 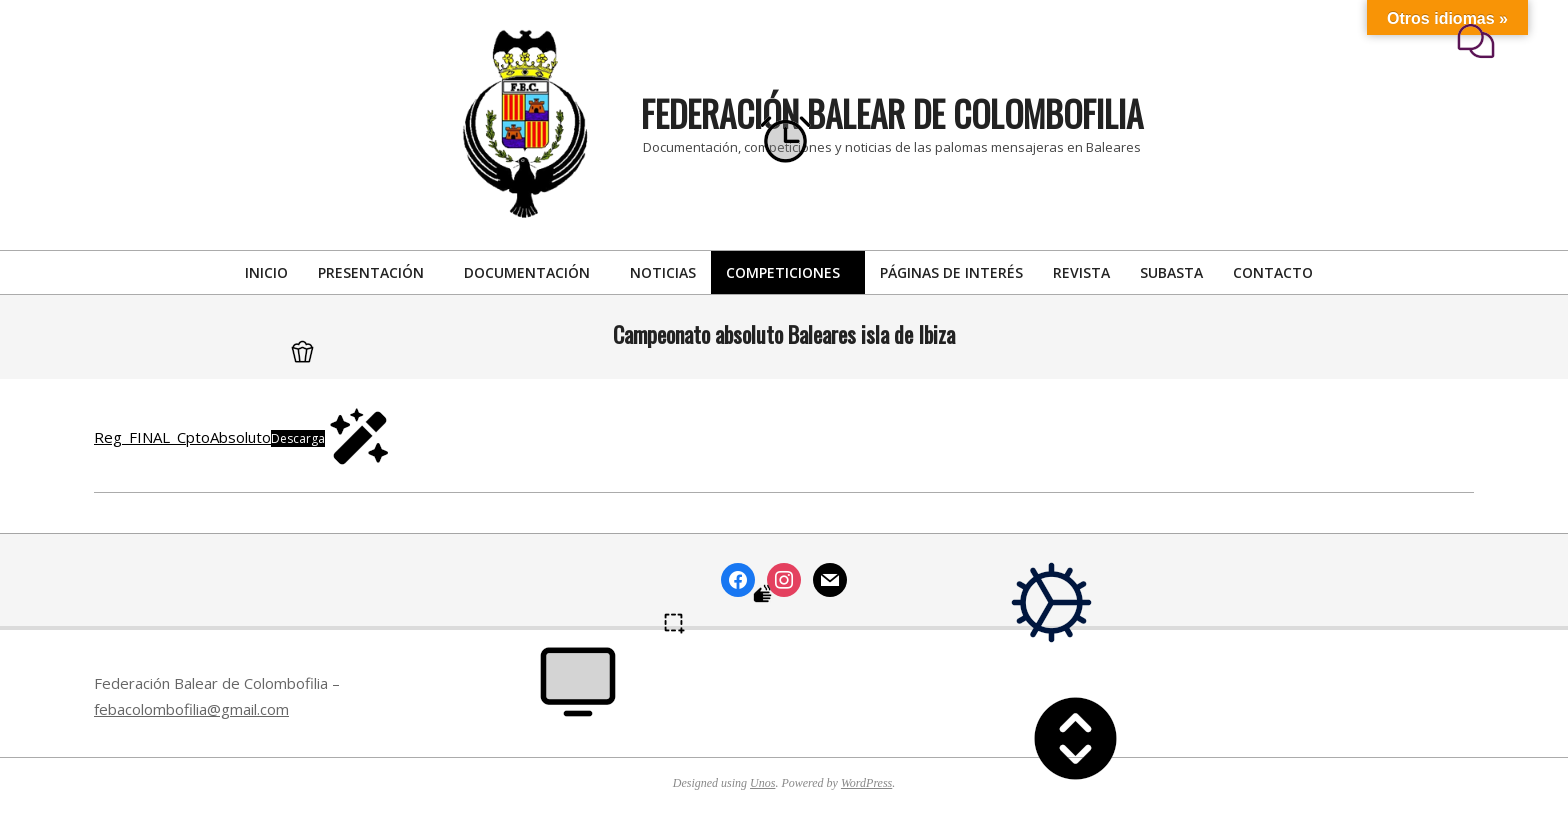 I want to click on activate hand dryer, so click(x=763, y=593).